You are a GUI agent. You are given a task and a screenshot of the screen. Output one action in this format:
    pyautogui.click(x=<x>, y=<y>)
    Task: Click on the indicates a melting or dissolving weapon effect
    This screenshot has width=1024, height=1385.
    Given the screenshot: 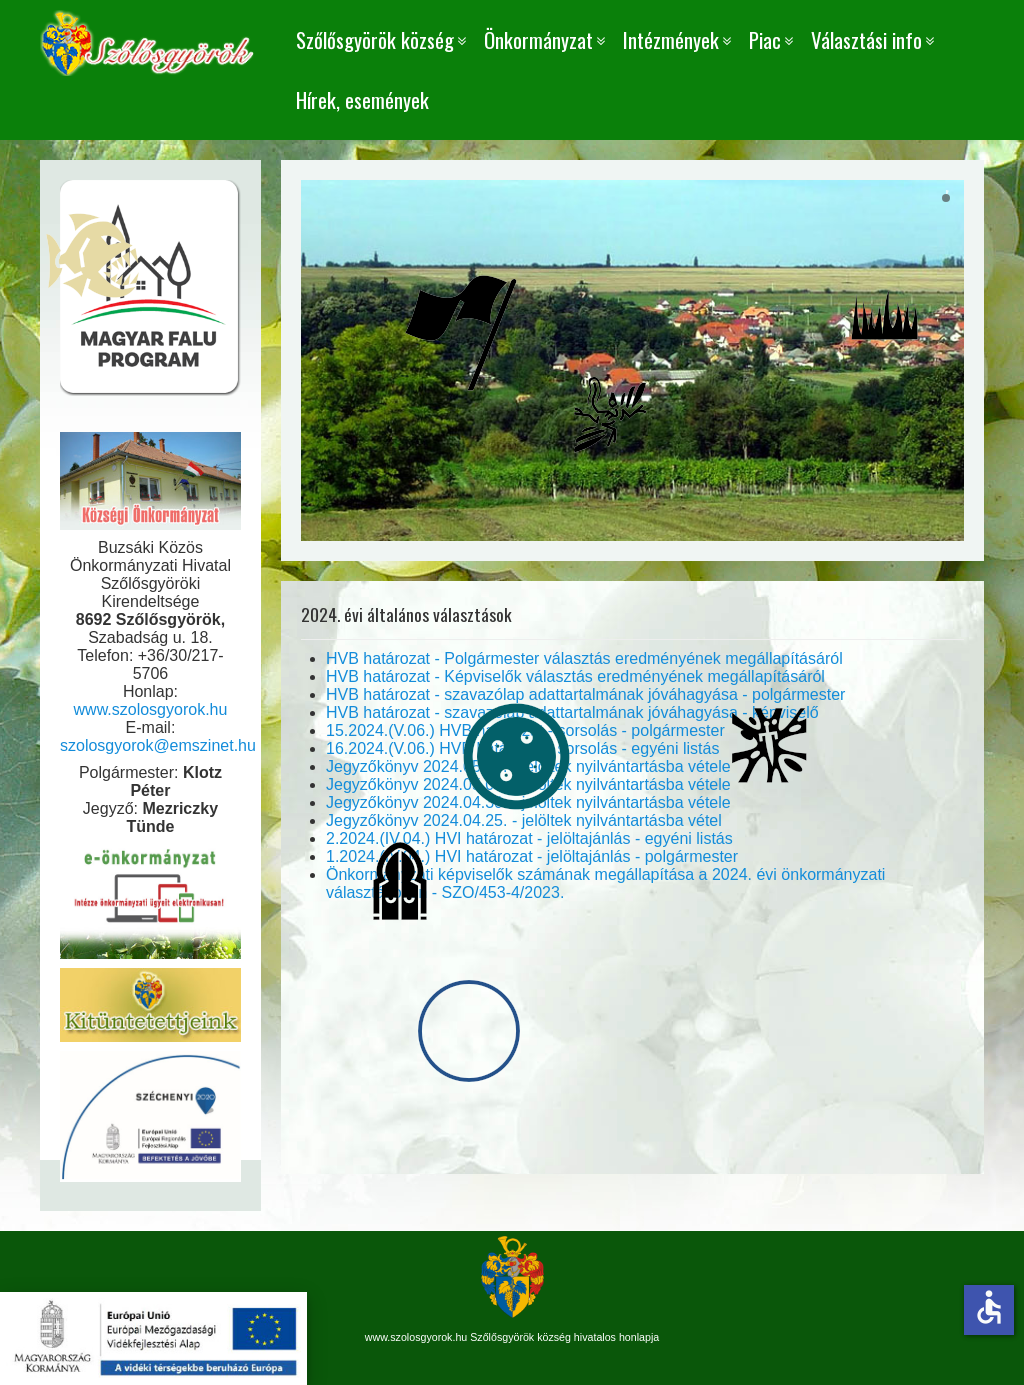 What is the action you would take?
    pyautogui.click(x=769, y=745)
    